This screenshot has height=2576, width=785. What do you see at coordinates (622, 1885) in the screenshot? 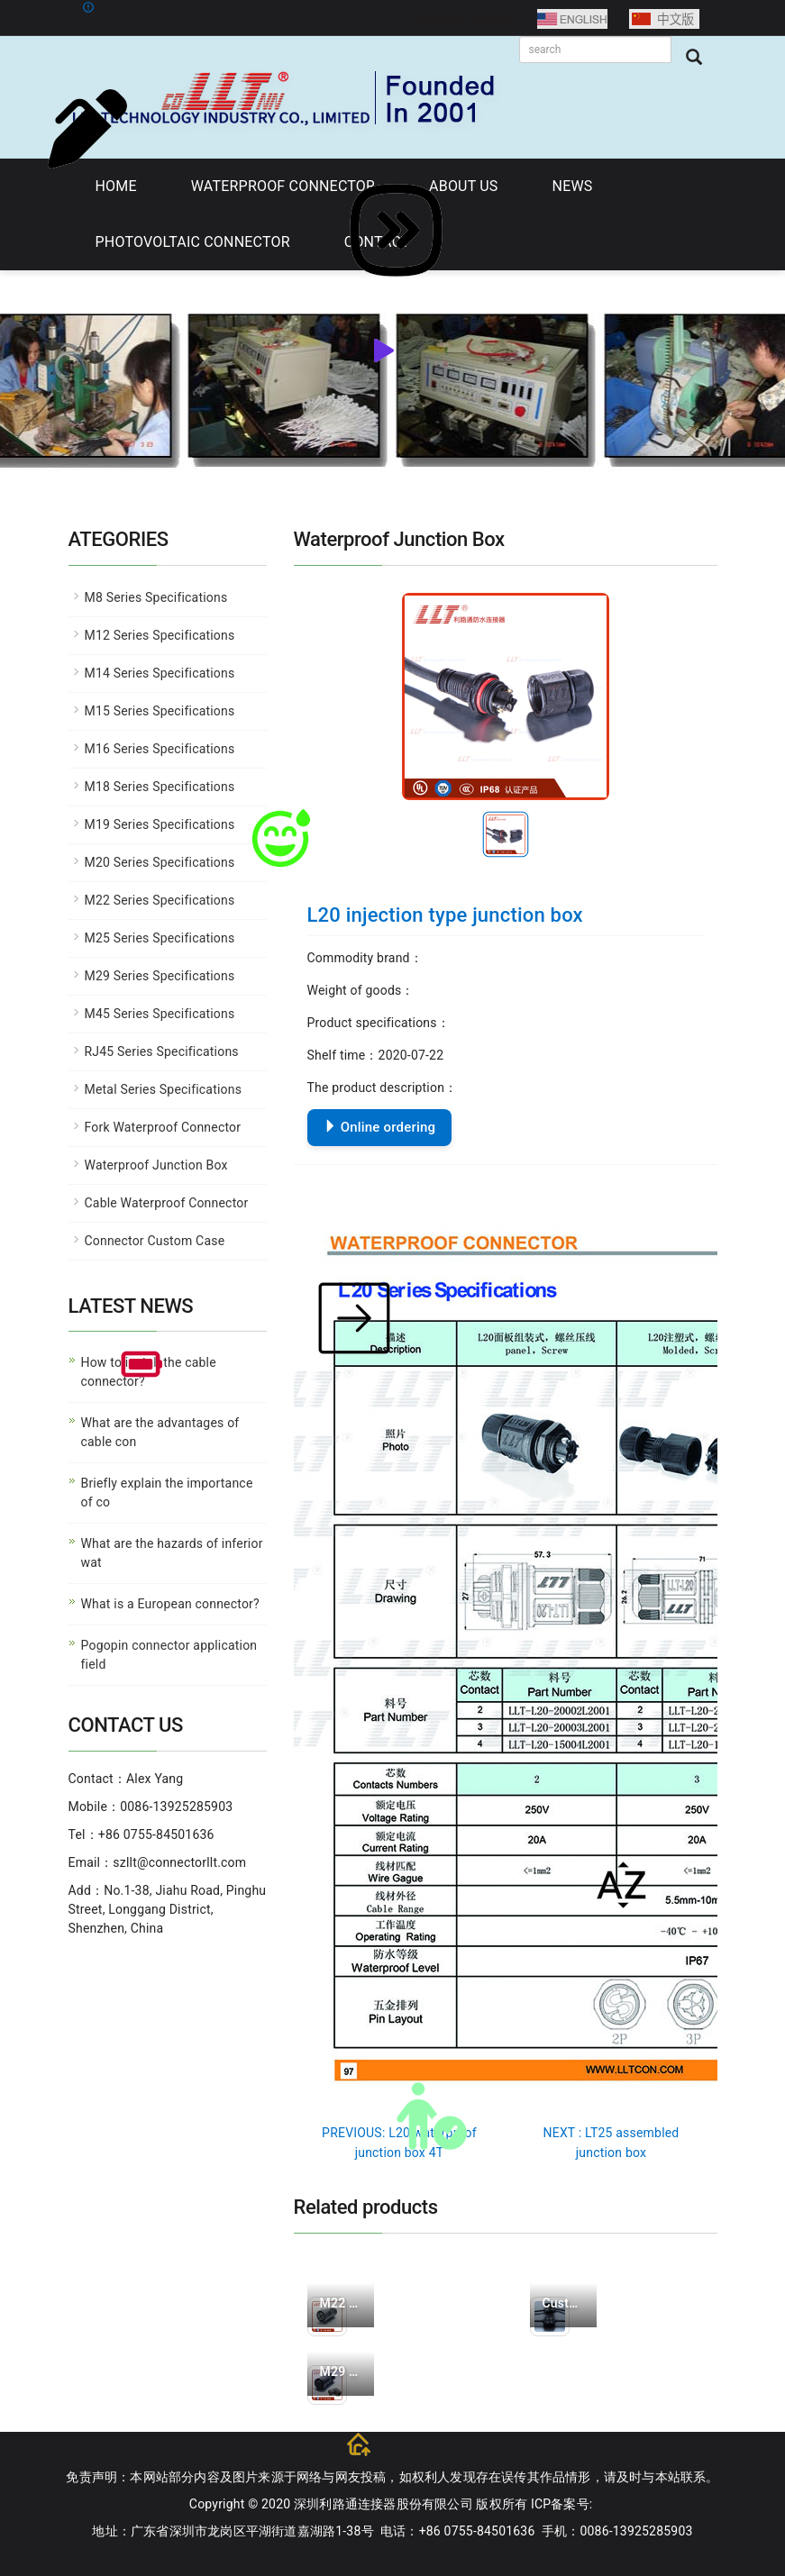
I see `sort items alphabetically` at bounding box center [622, 1885].